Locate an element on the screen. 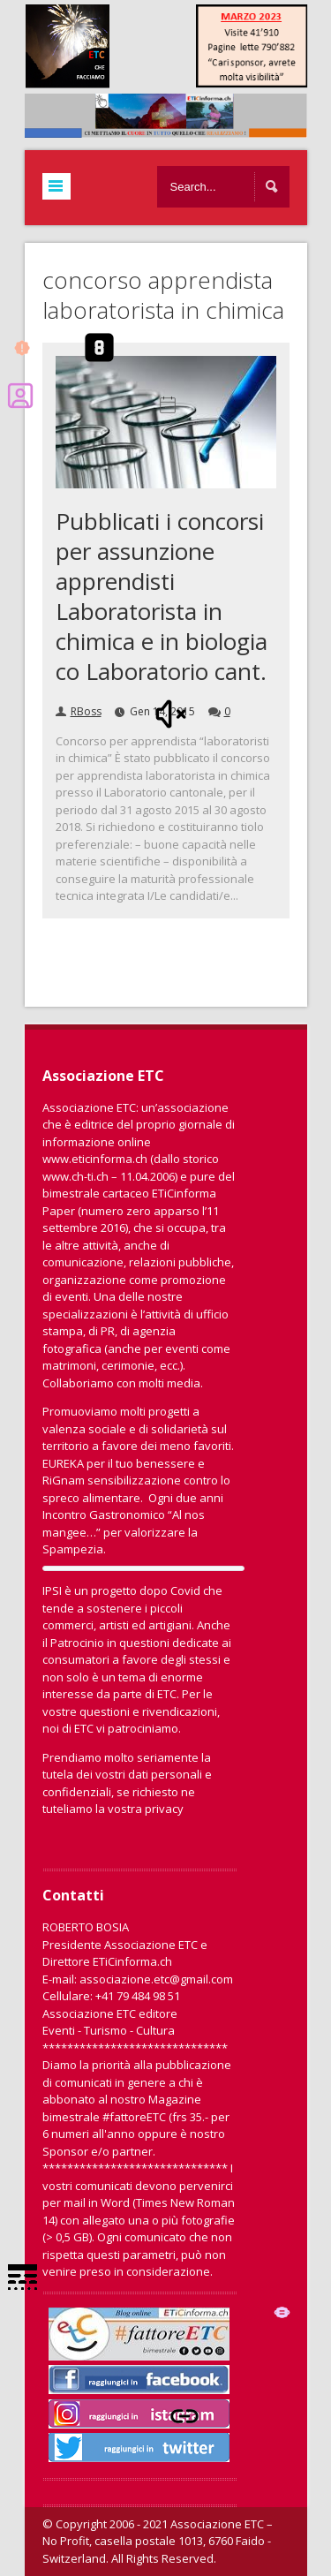  select page 8 or step 8 in a sequence is located at coordinates (99, 347).